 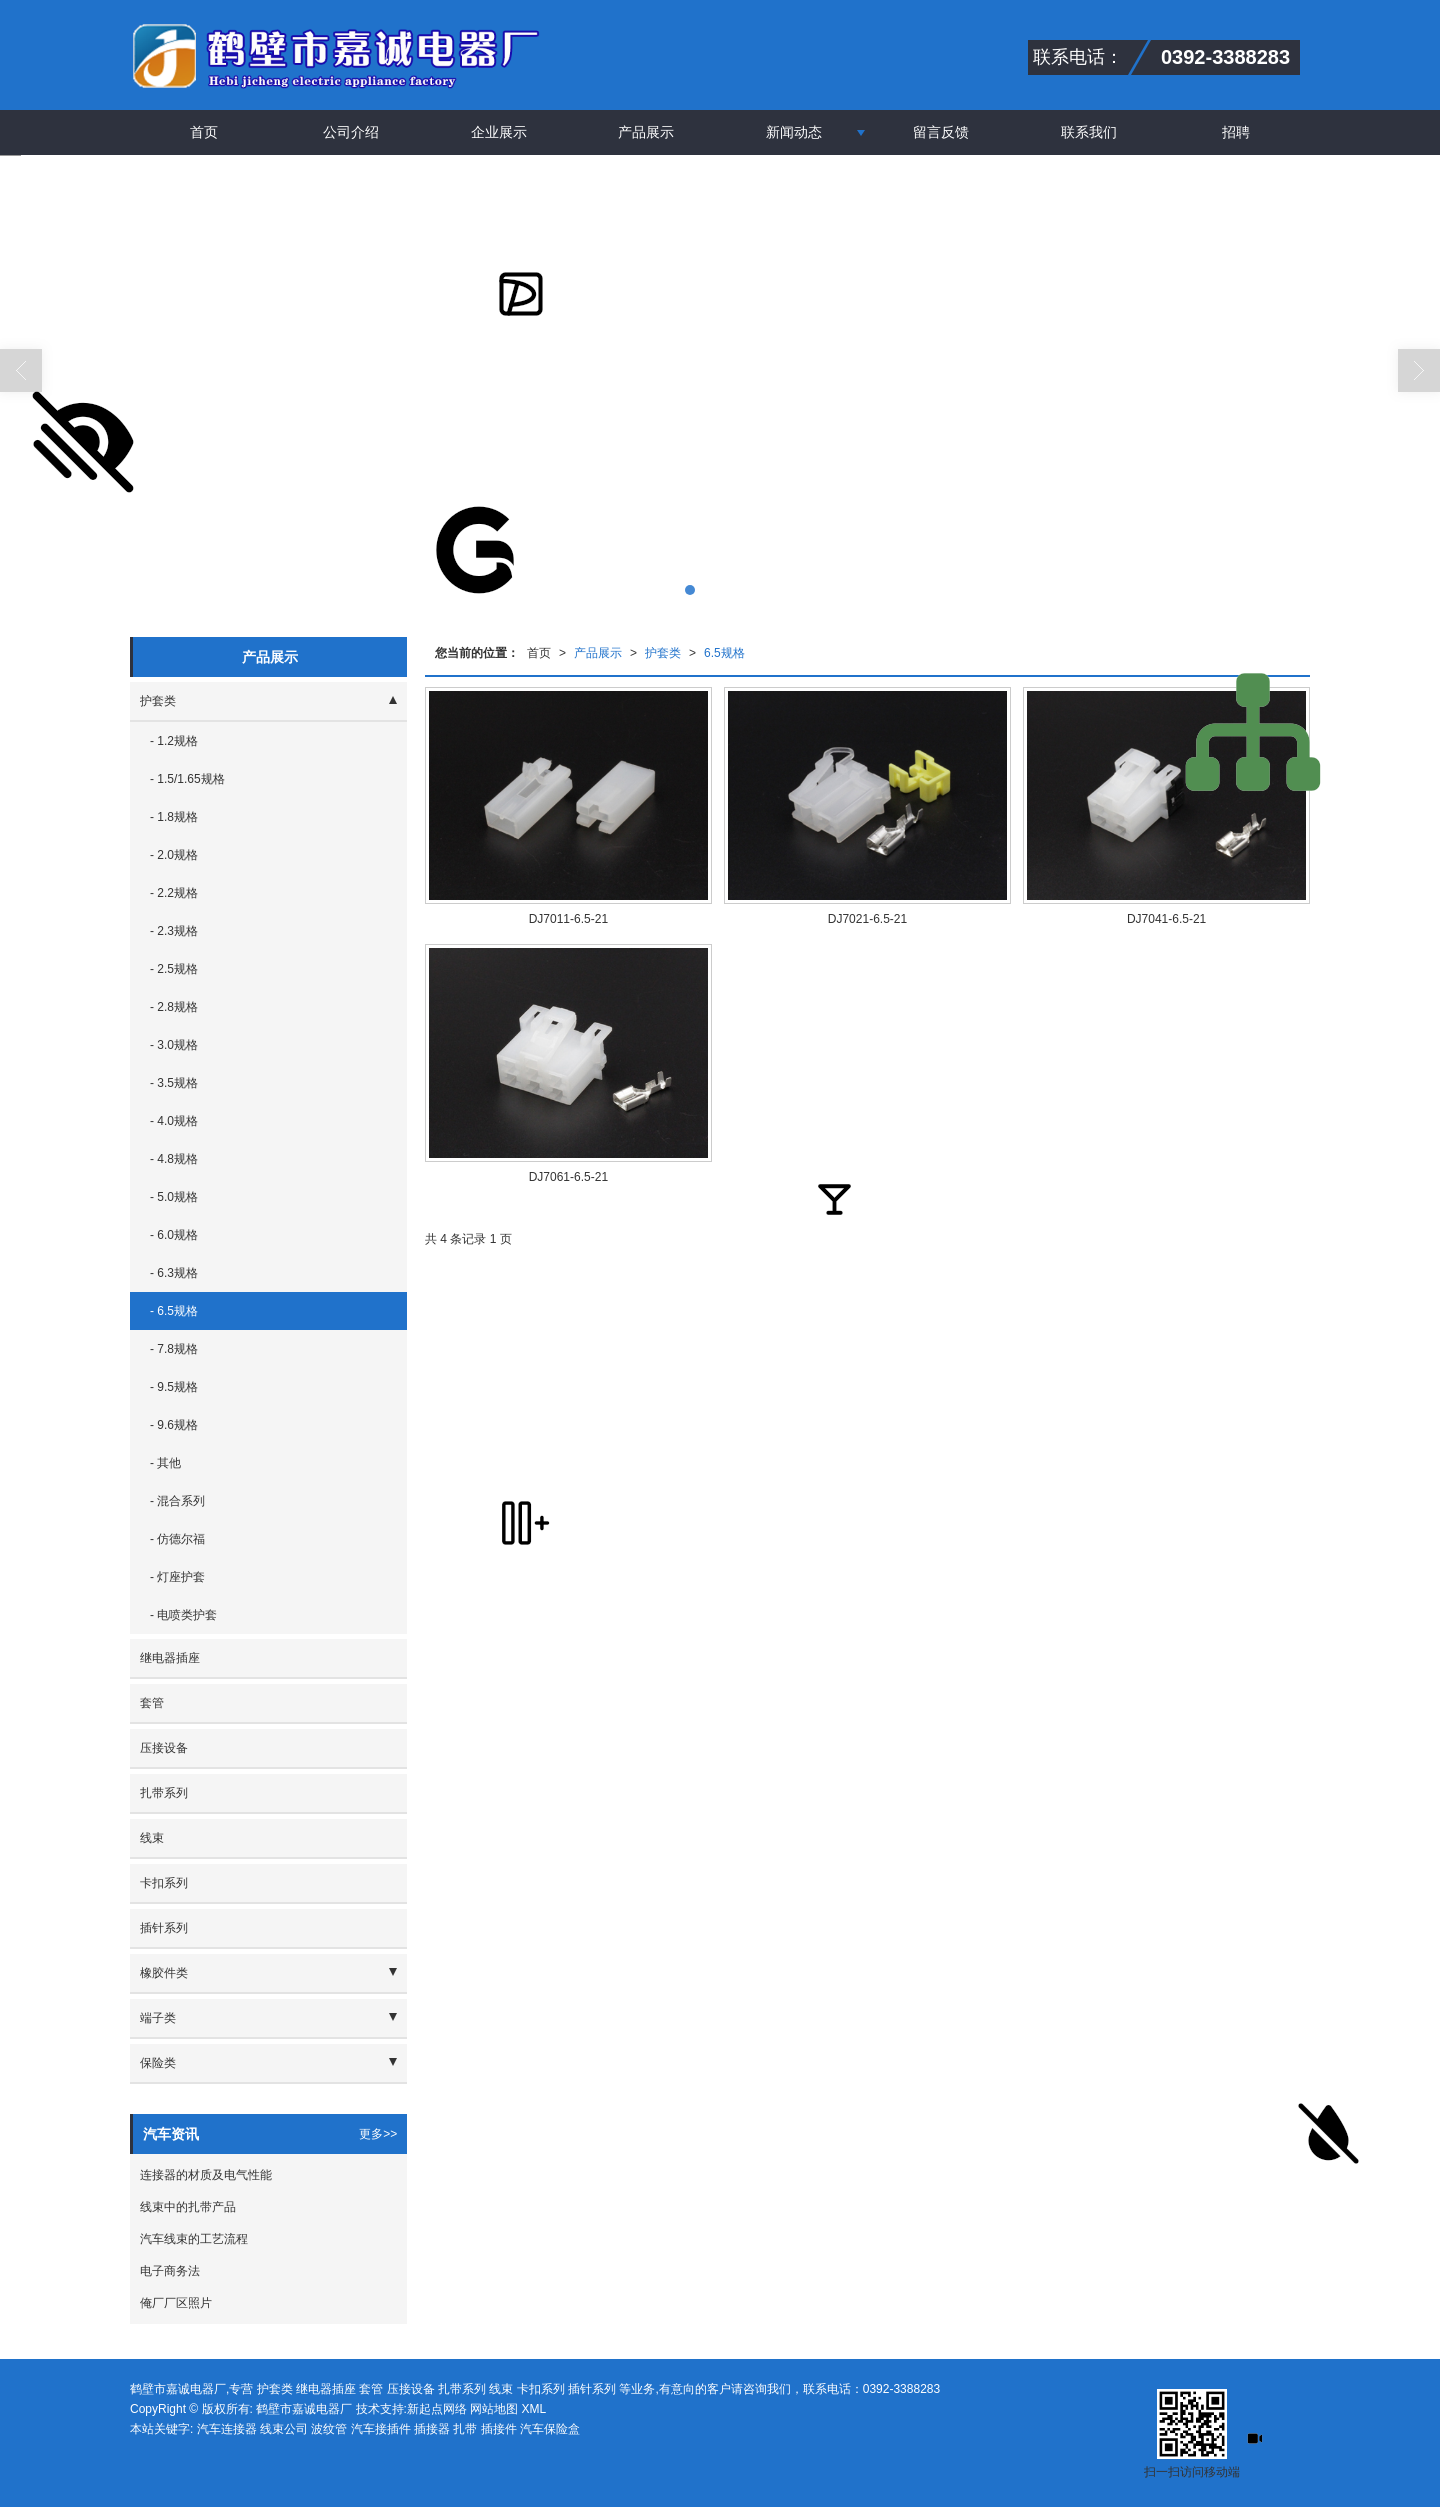 What do you see at coordinates (475, 550) in the screenshot?
I see `Gofore company logo` at bounding box center [475, 550].